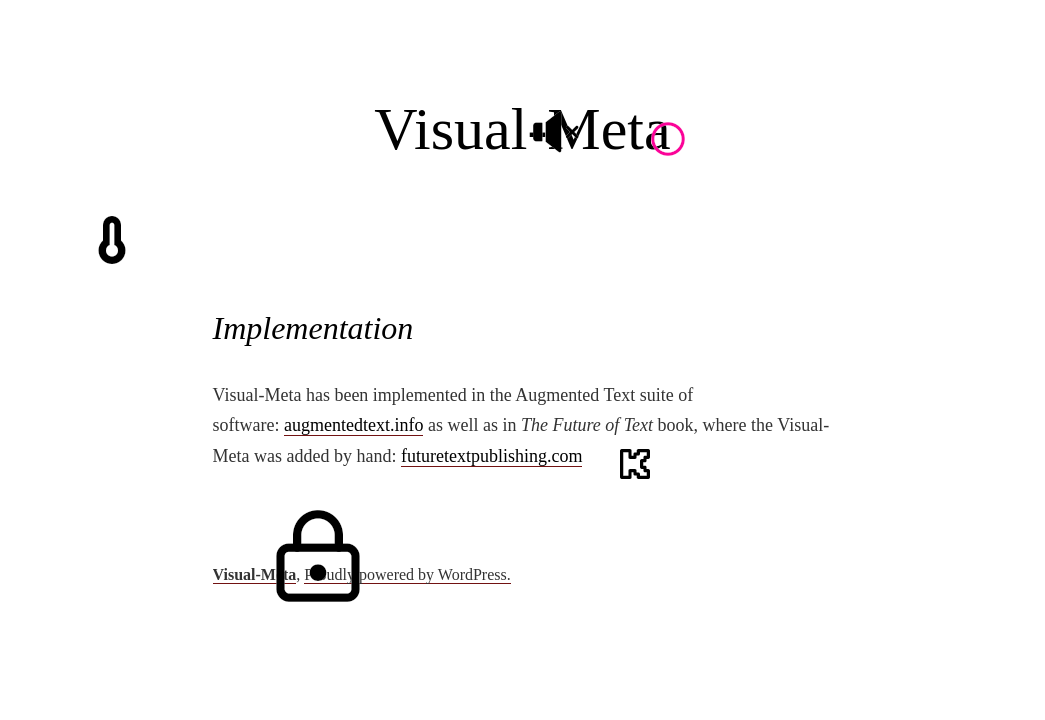 The height and width of the screenshot is (720, 1045). I want to click on unselected option in a radio button group, so click(668, 139).